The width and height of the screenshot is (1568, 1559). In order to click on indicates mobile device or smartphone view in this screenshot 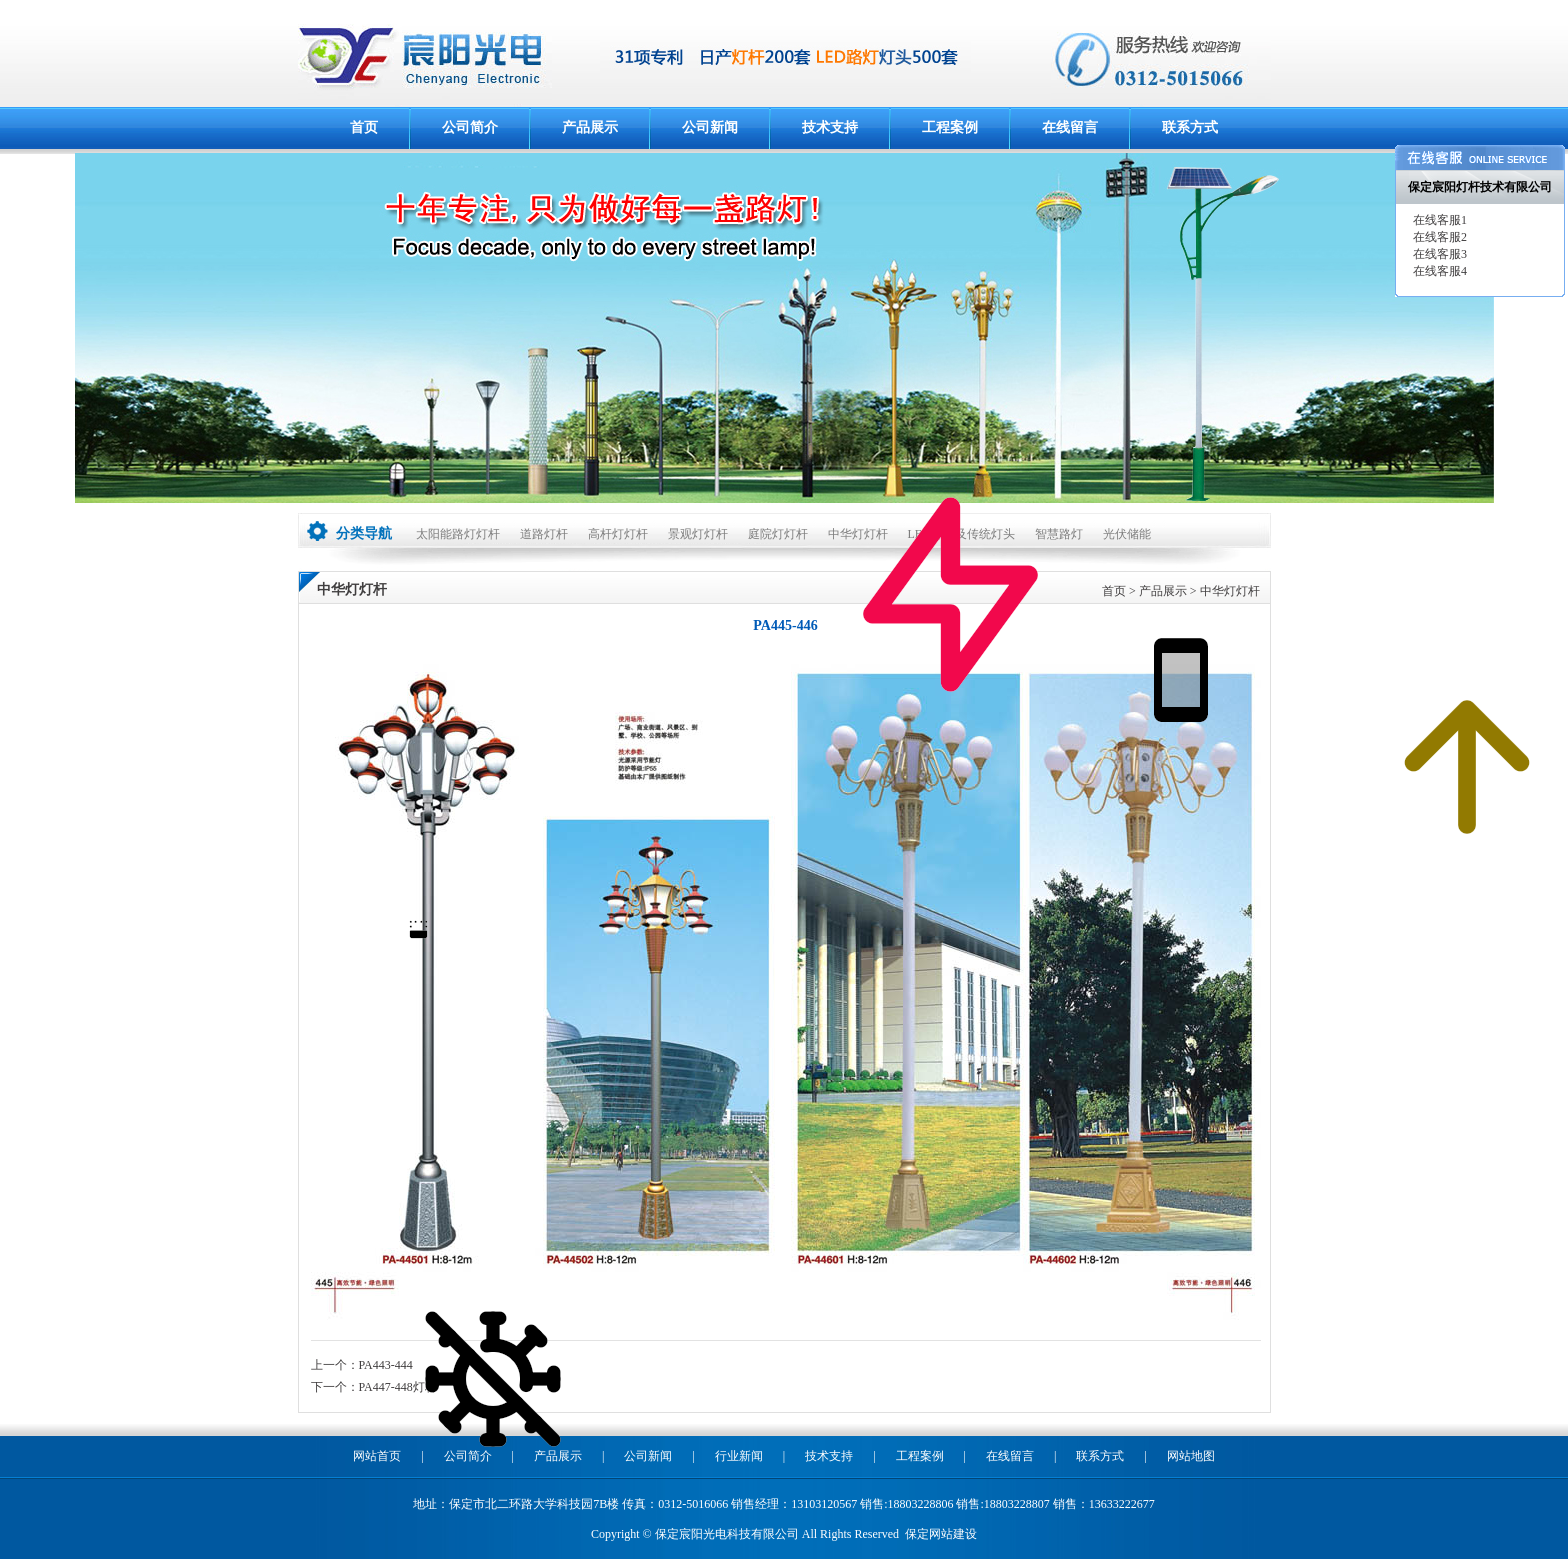, I will do `click(1181, 680)`.